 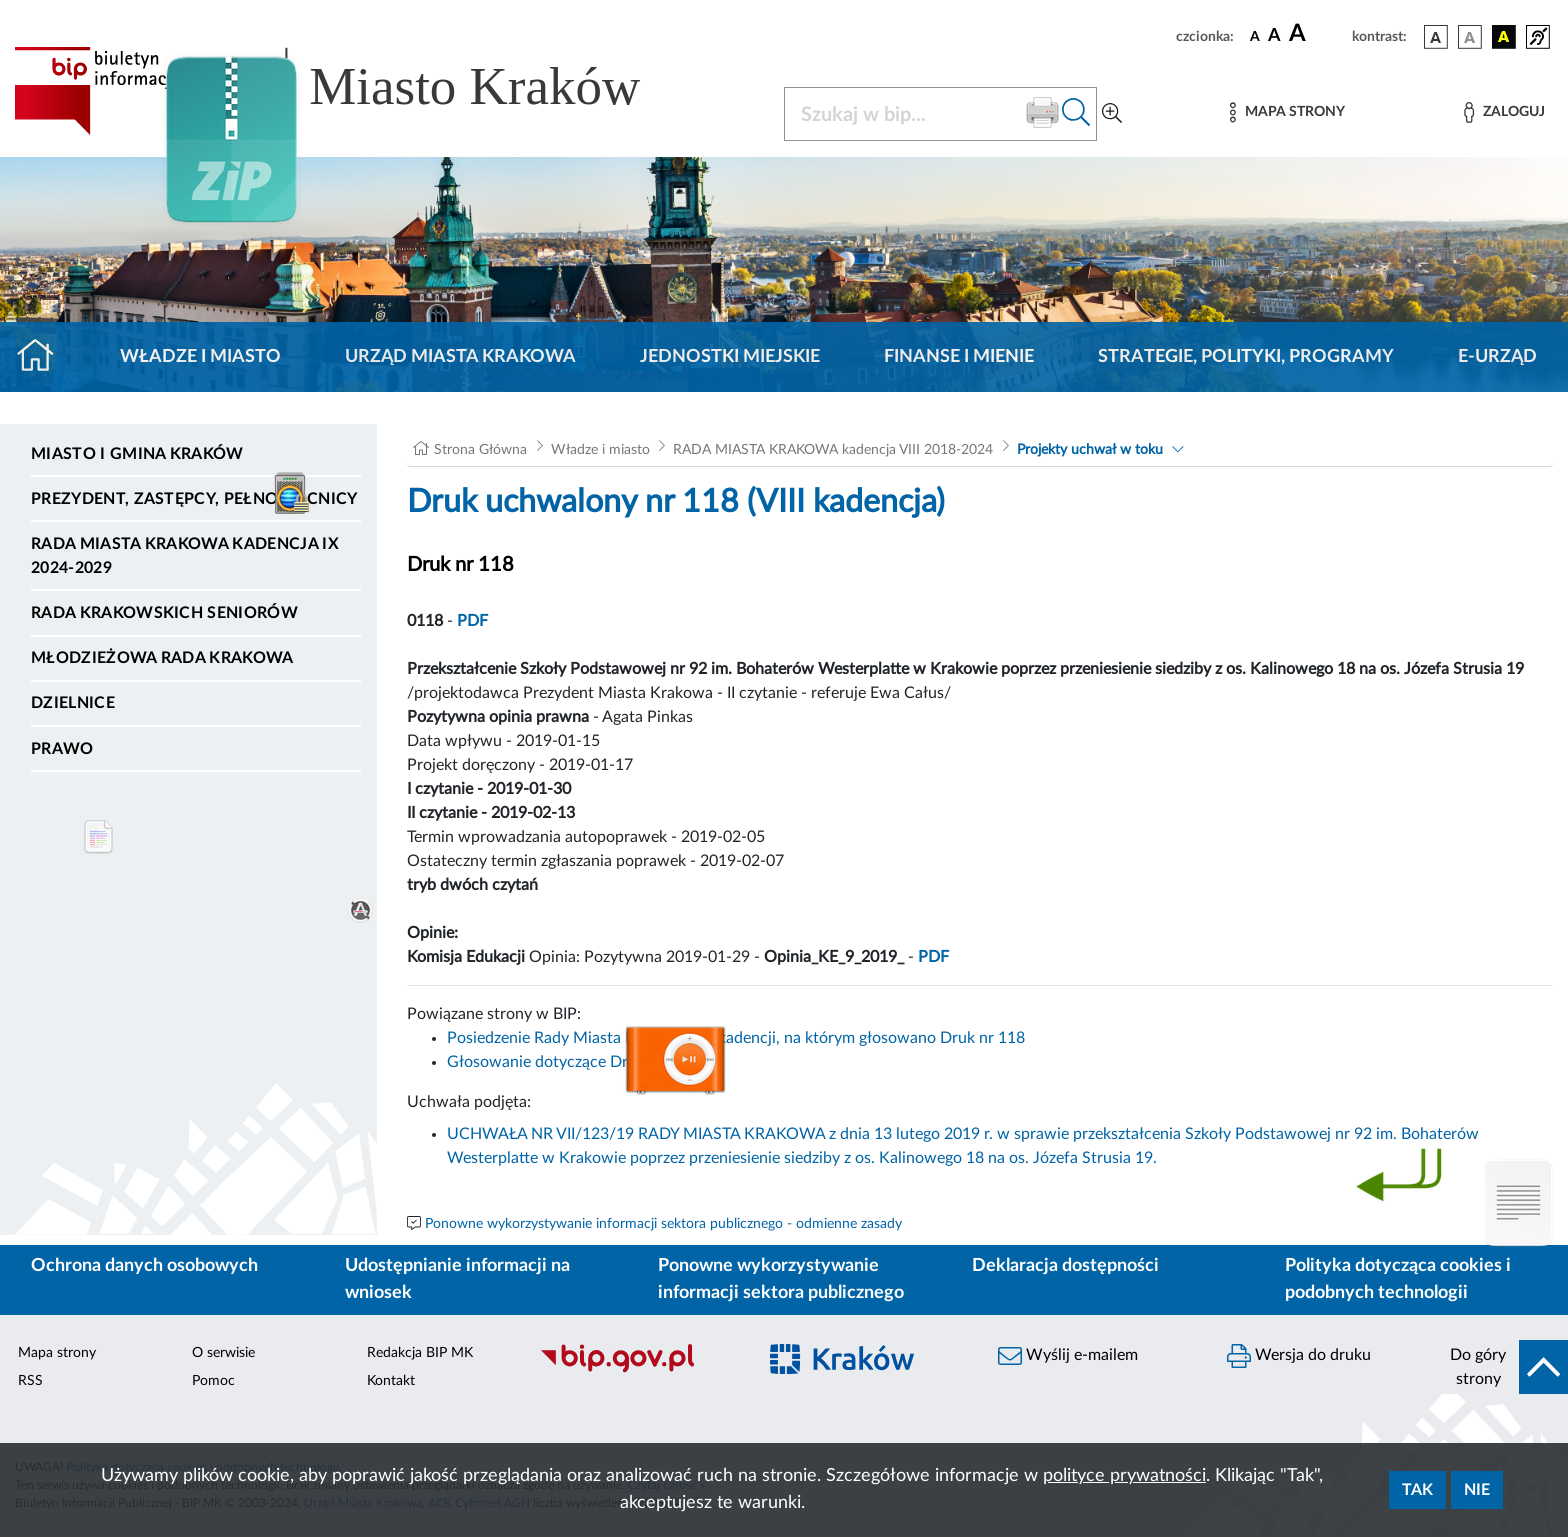 I want to click on reply to all recipients of an email, so click(x=1397, y=1174).